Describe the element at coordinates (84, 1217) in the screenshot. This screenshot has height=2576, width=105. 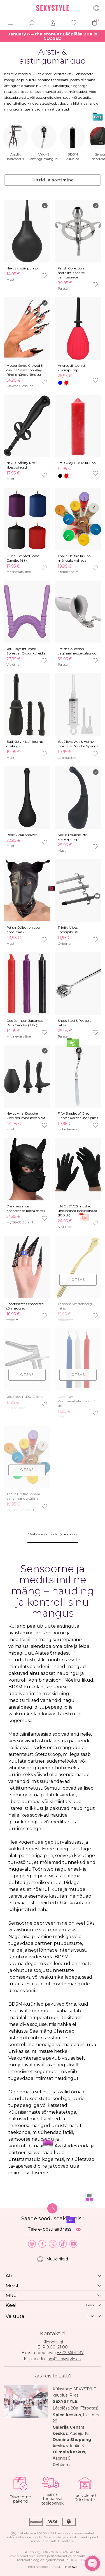
I see `laravel project folder` at that location.